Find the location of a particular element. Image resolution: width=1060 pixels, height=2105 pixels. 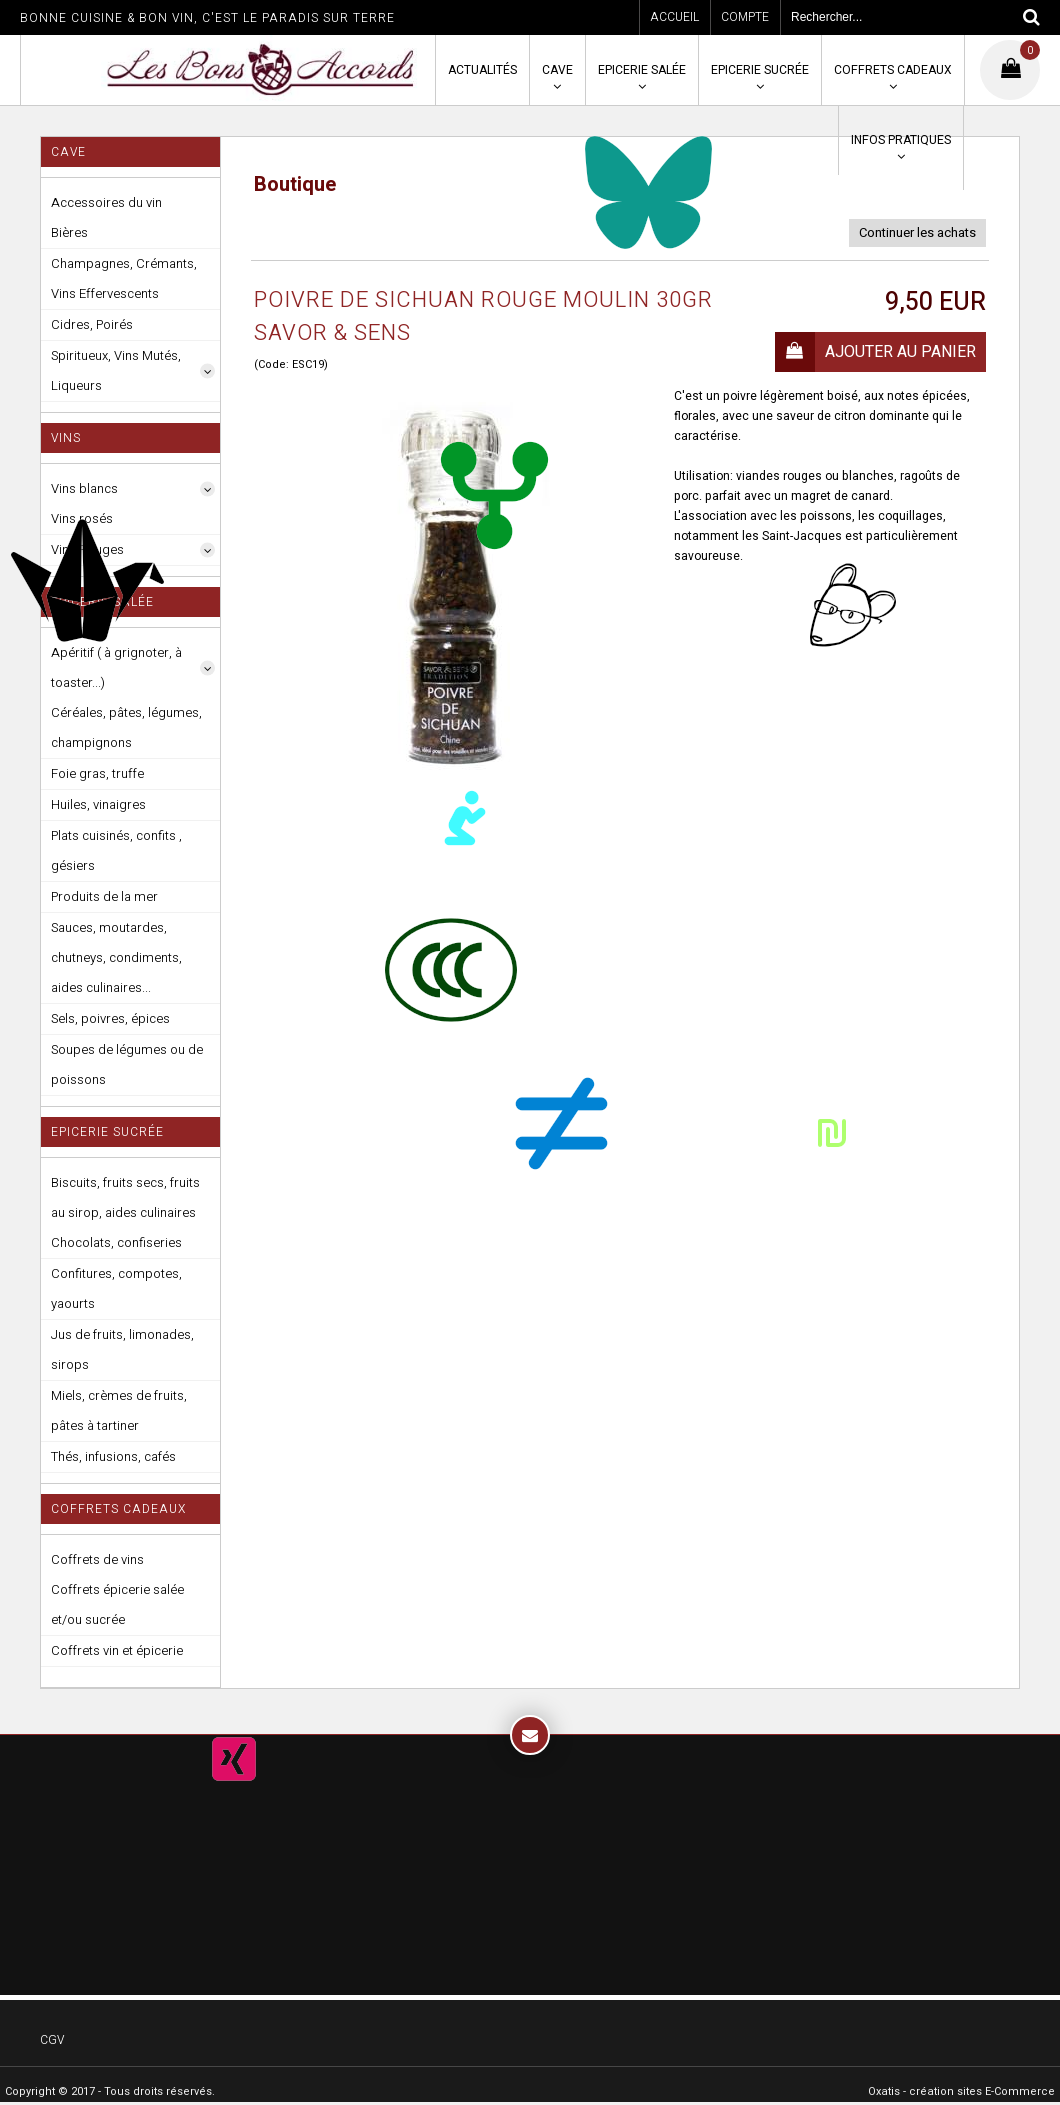

open padlet app is located at coordinates (87, 580).